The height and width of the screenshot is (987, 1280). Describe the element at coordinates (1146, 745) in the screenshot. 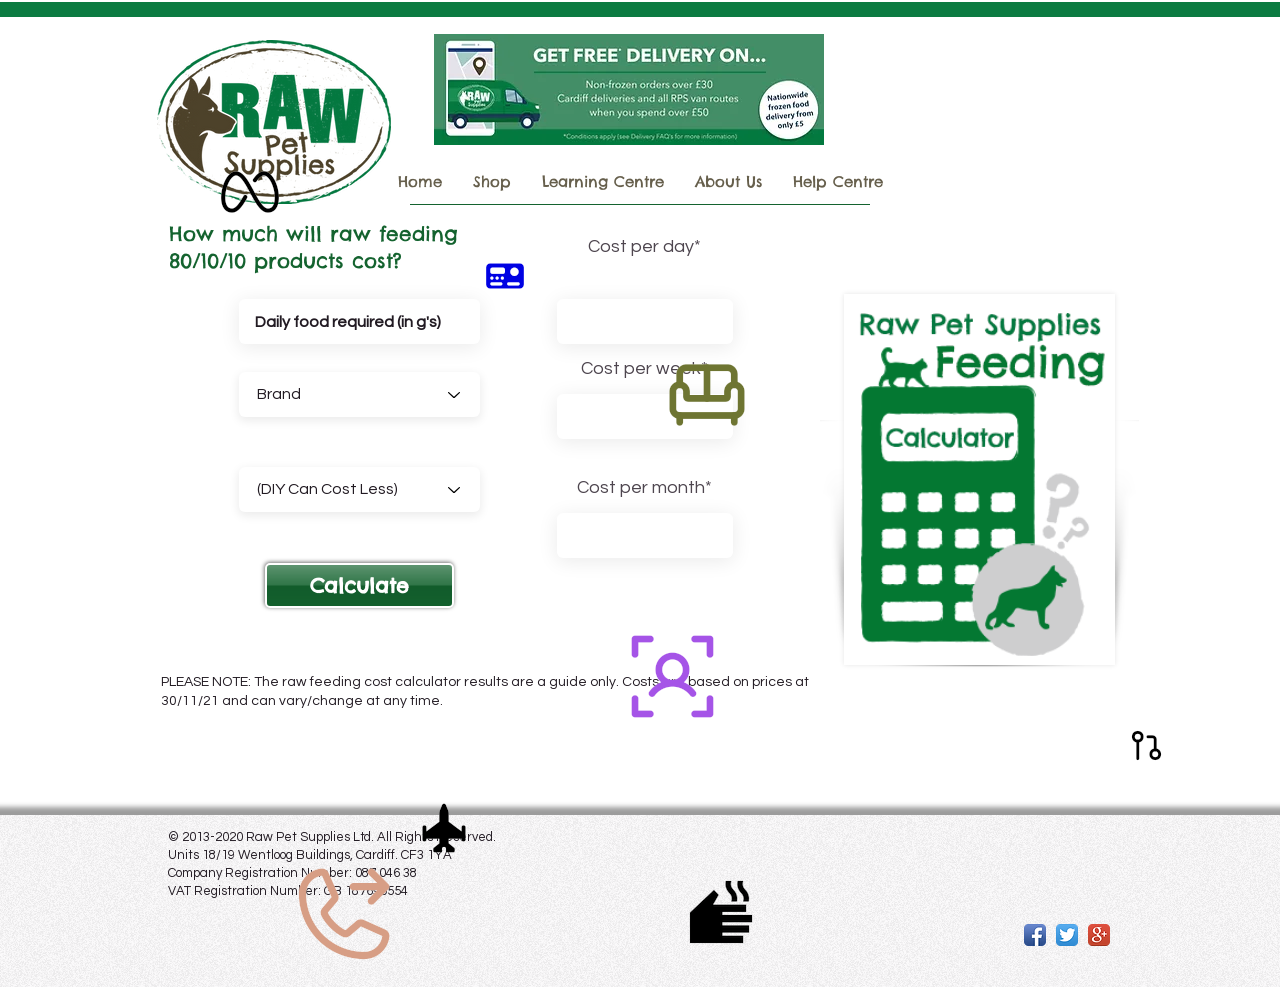

I see `create a new pull request` at that location.